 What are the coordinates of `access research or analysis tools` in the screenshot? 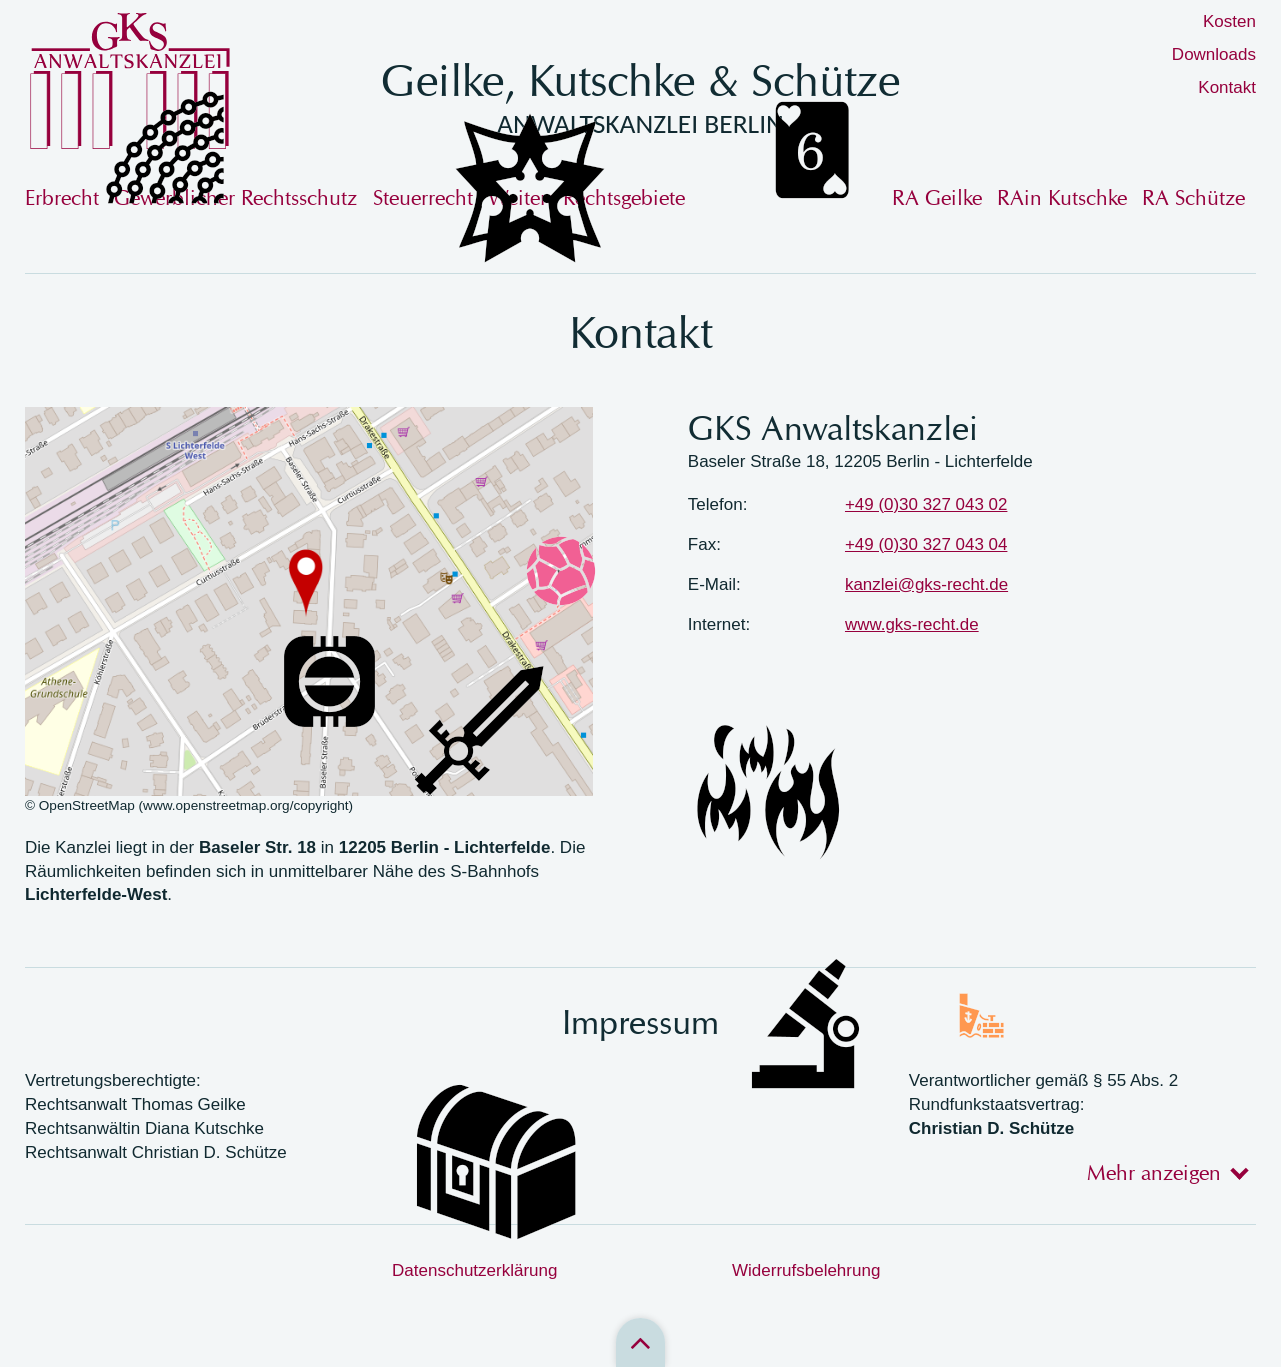 It's located at (805, 1022).